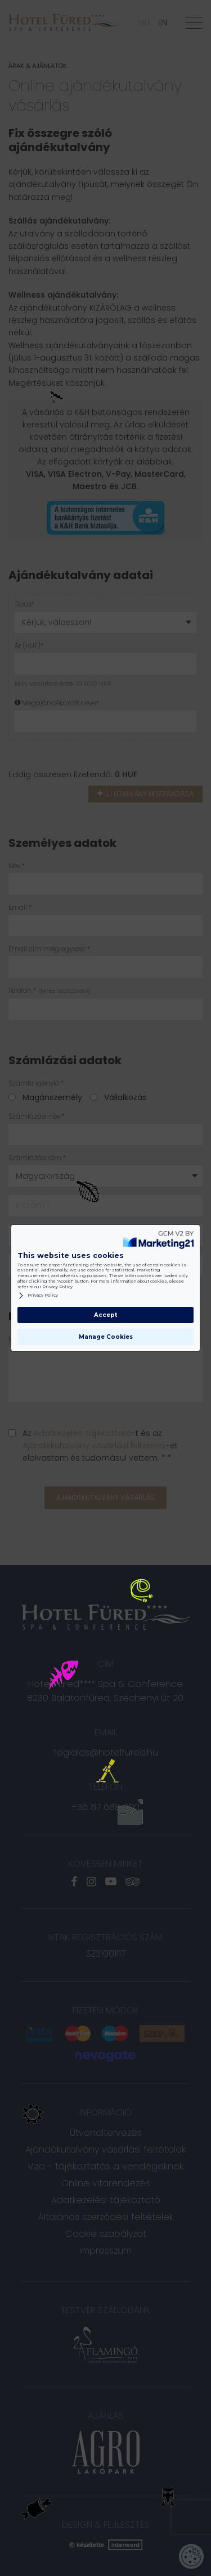  Describe the element at coordinates (64, 1675) in the screenshot. I see `indicates a dead fish or deceased creature in game` at that location.